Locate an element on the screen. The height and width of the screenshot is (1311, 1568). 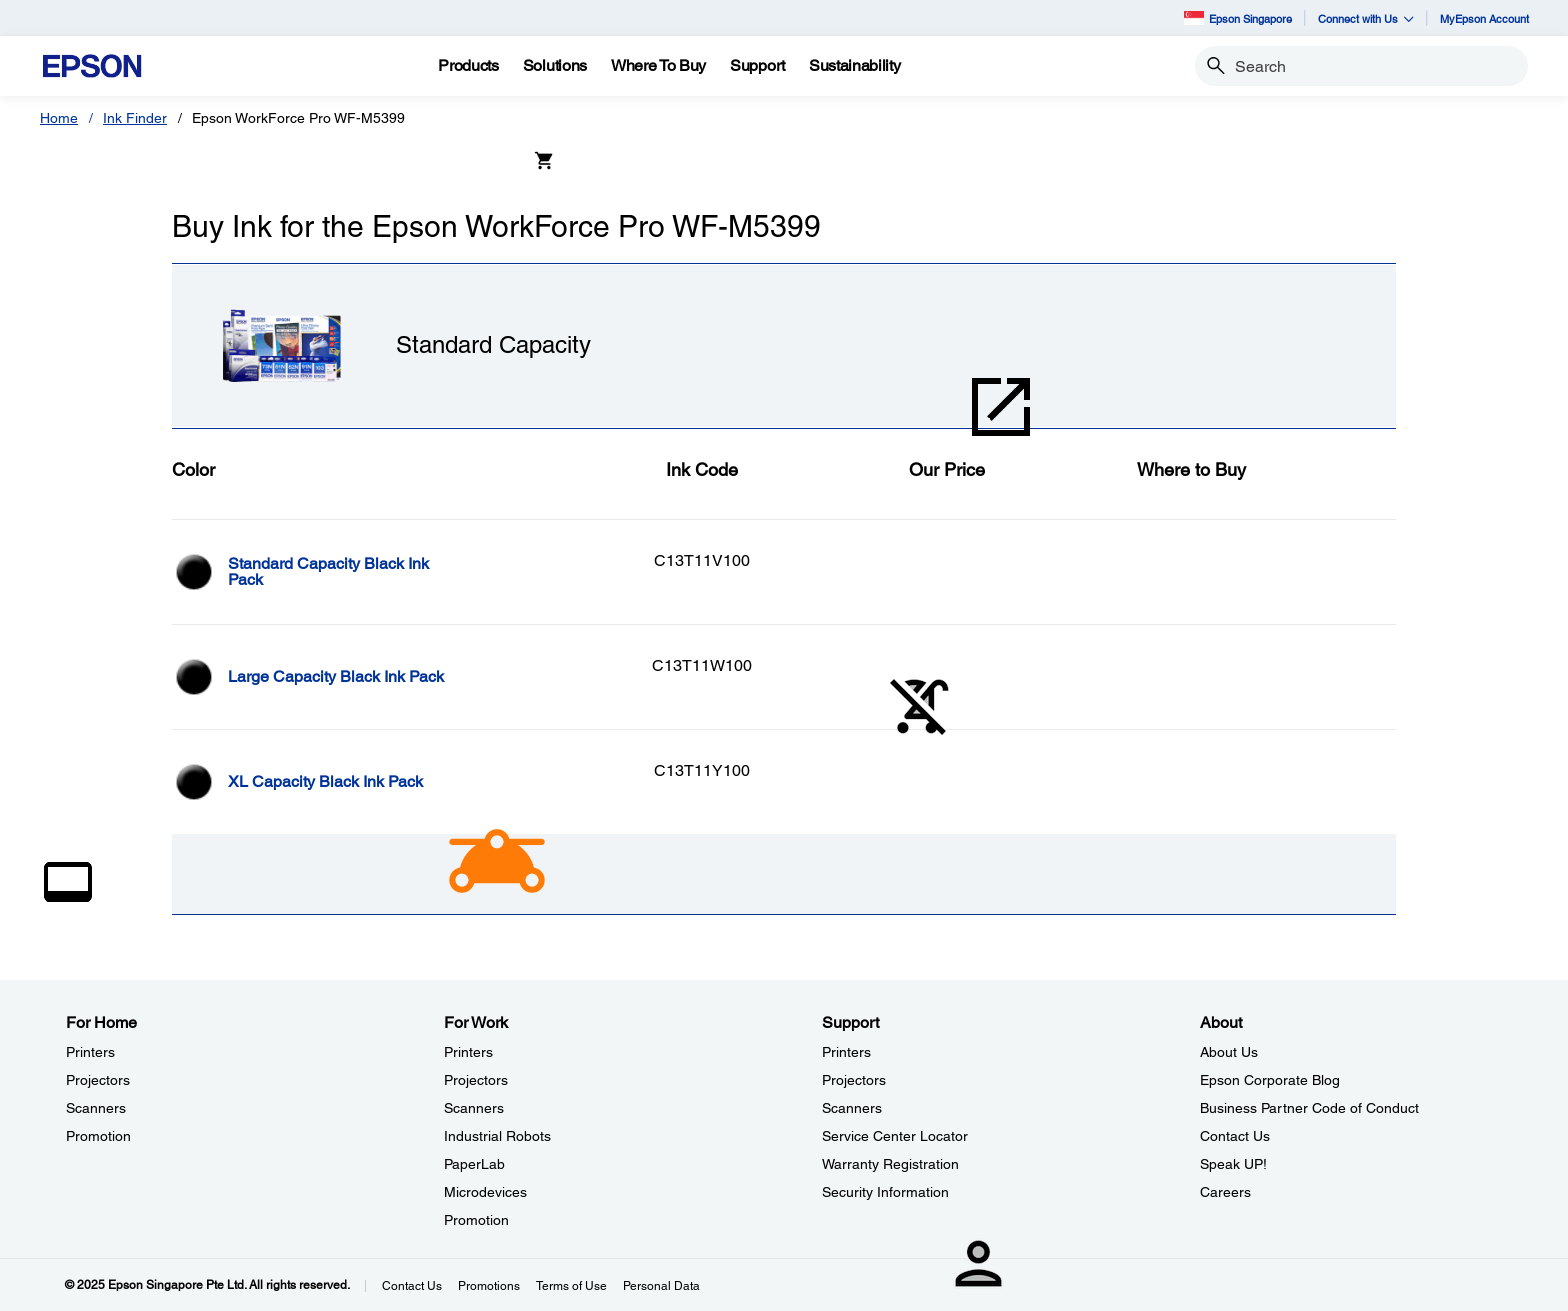
video player with caption or subtitle area is located at coordinates (68, 882).